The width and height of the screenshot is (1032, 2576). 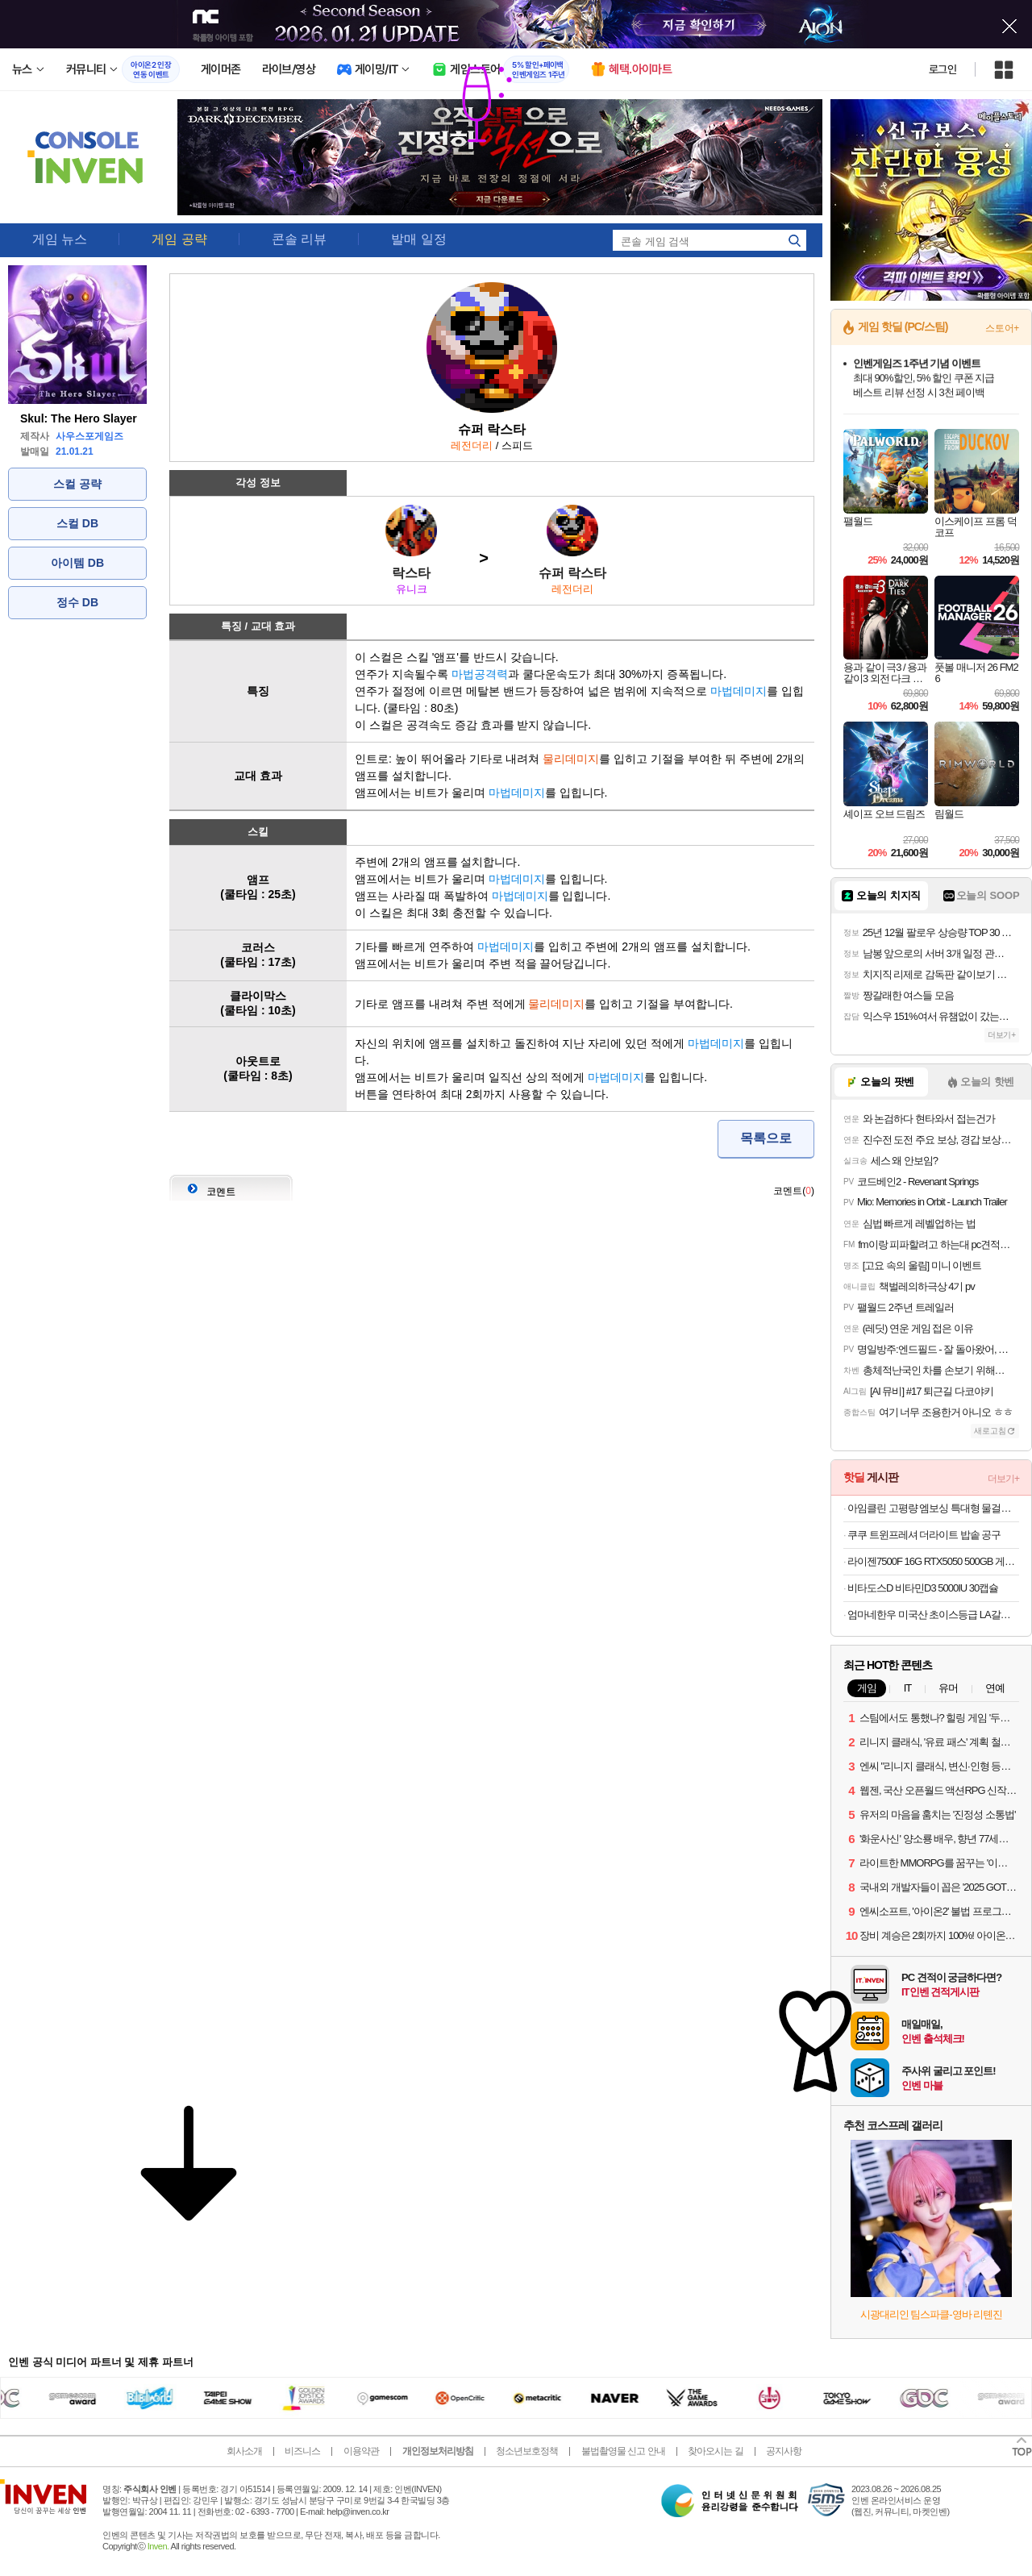 I want to click on download a file or content, so click(x=189, y=2163).